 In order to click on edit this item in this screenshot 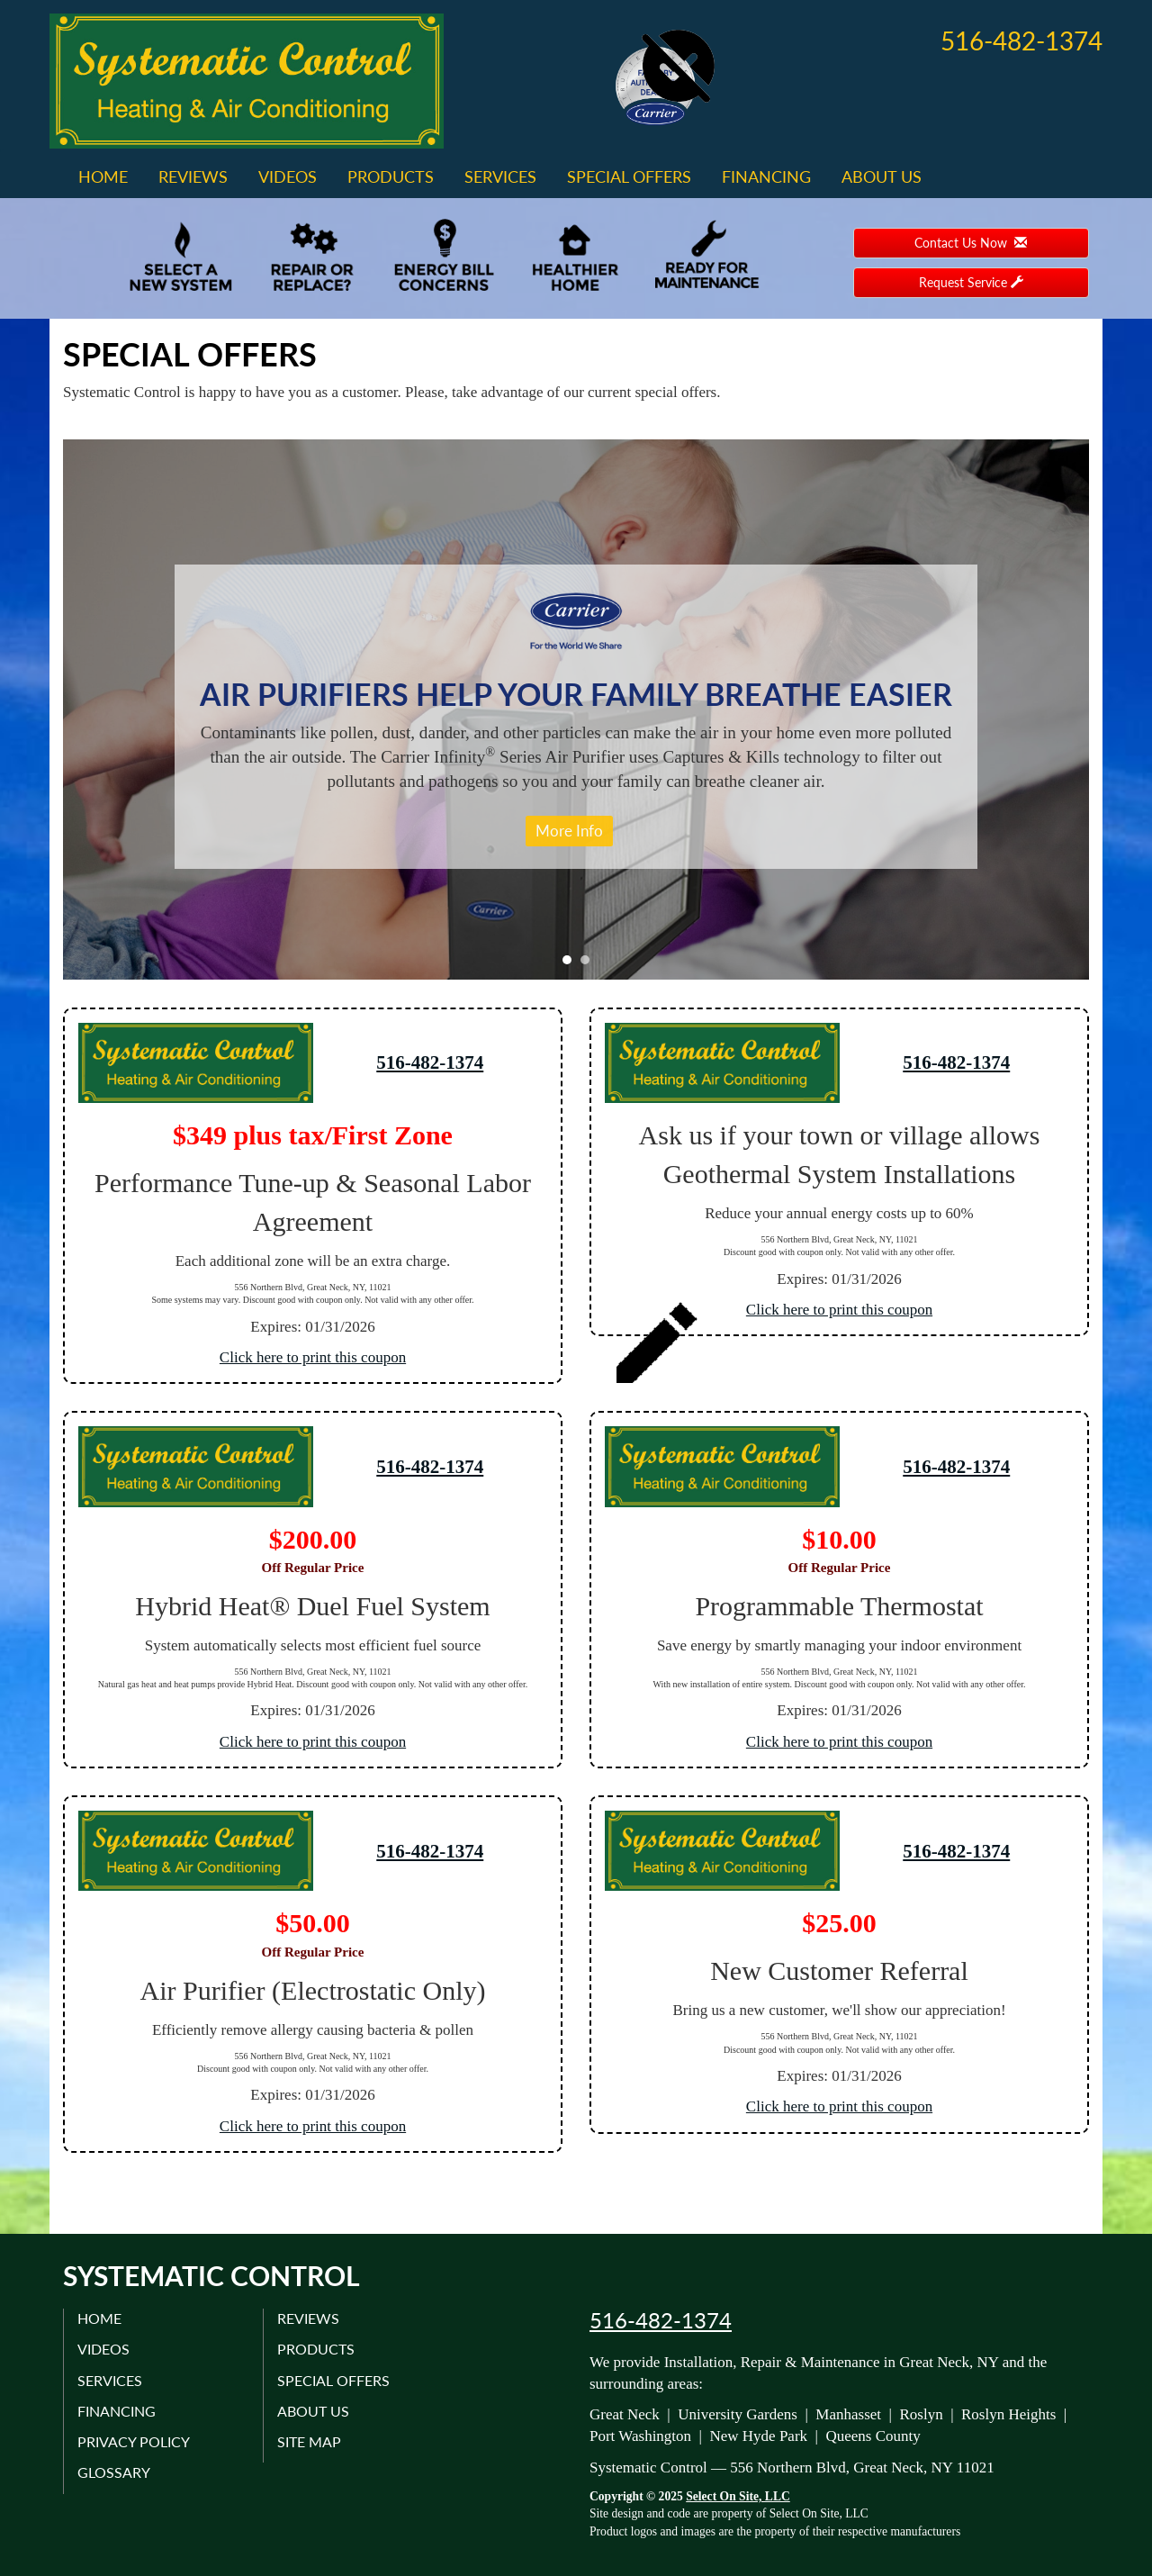, I will do `click(655, 1343)`.